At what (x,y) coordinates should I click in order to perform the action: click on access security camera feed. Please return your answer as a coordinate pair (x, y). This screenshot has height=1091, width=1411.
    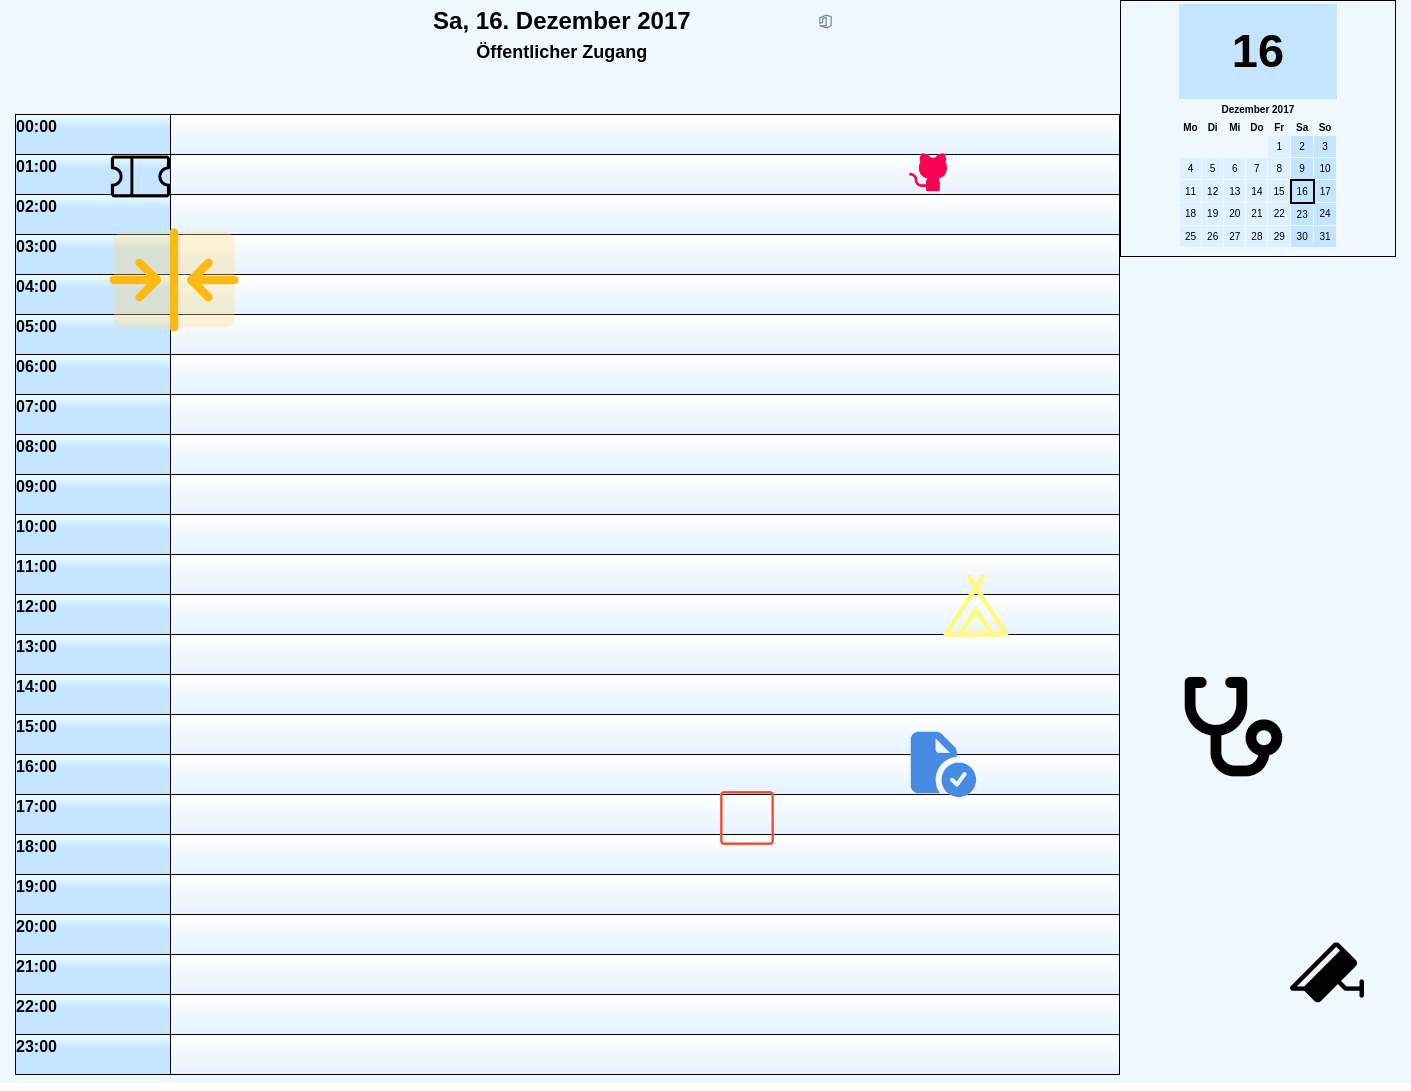
    Looking at the image, I should click on (1327, 977).